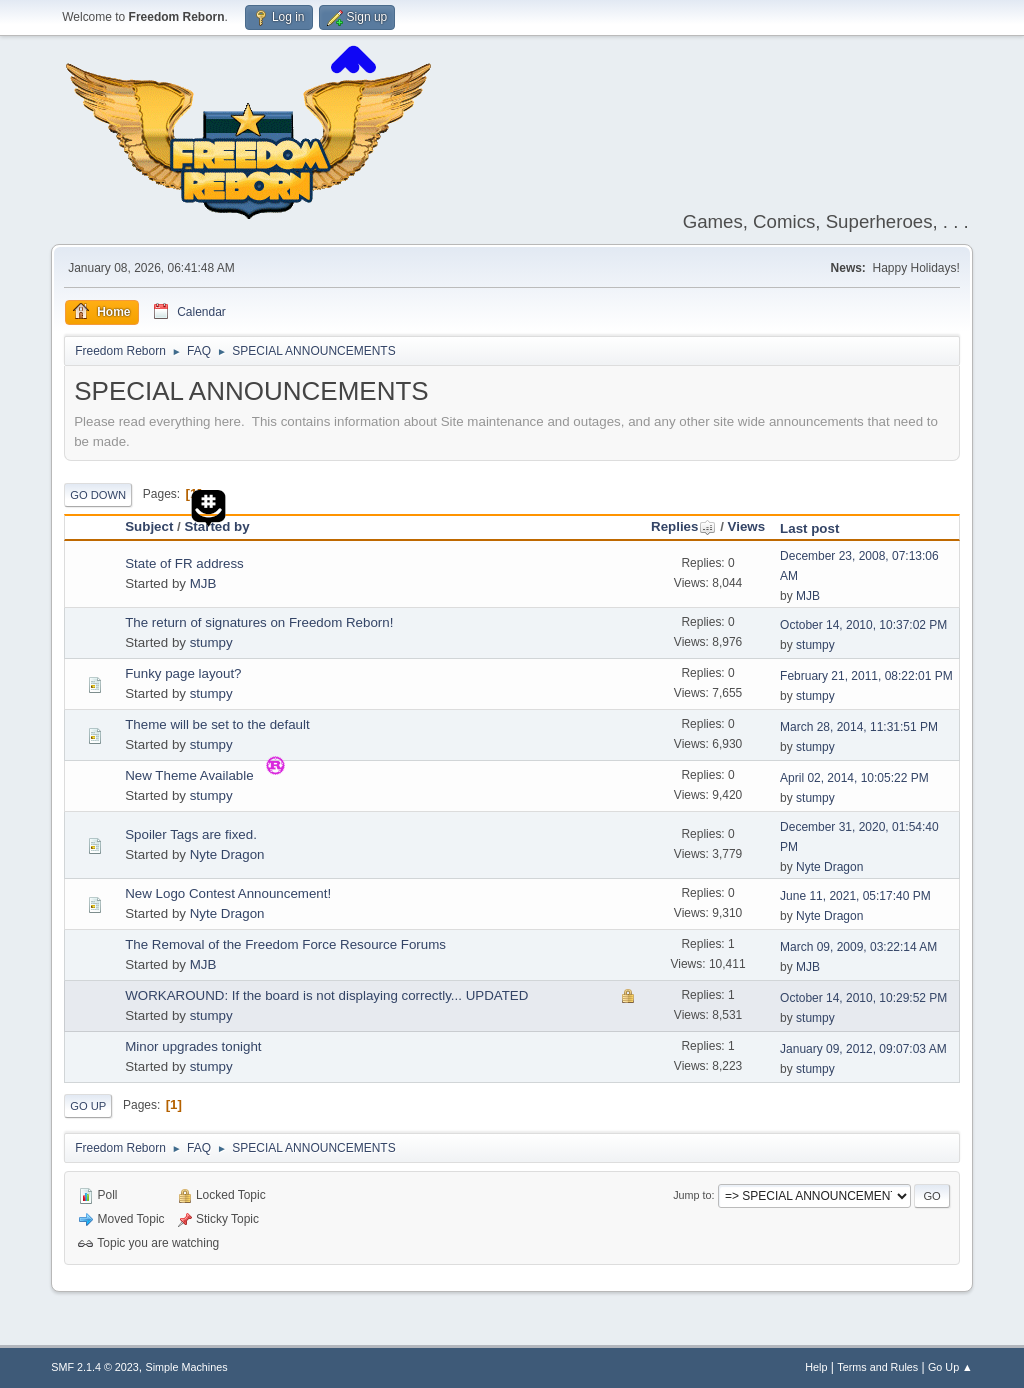 This screenshot has height=1388, width=1024. I want to click on open FontBase font management app, so click(353, 59).